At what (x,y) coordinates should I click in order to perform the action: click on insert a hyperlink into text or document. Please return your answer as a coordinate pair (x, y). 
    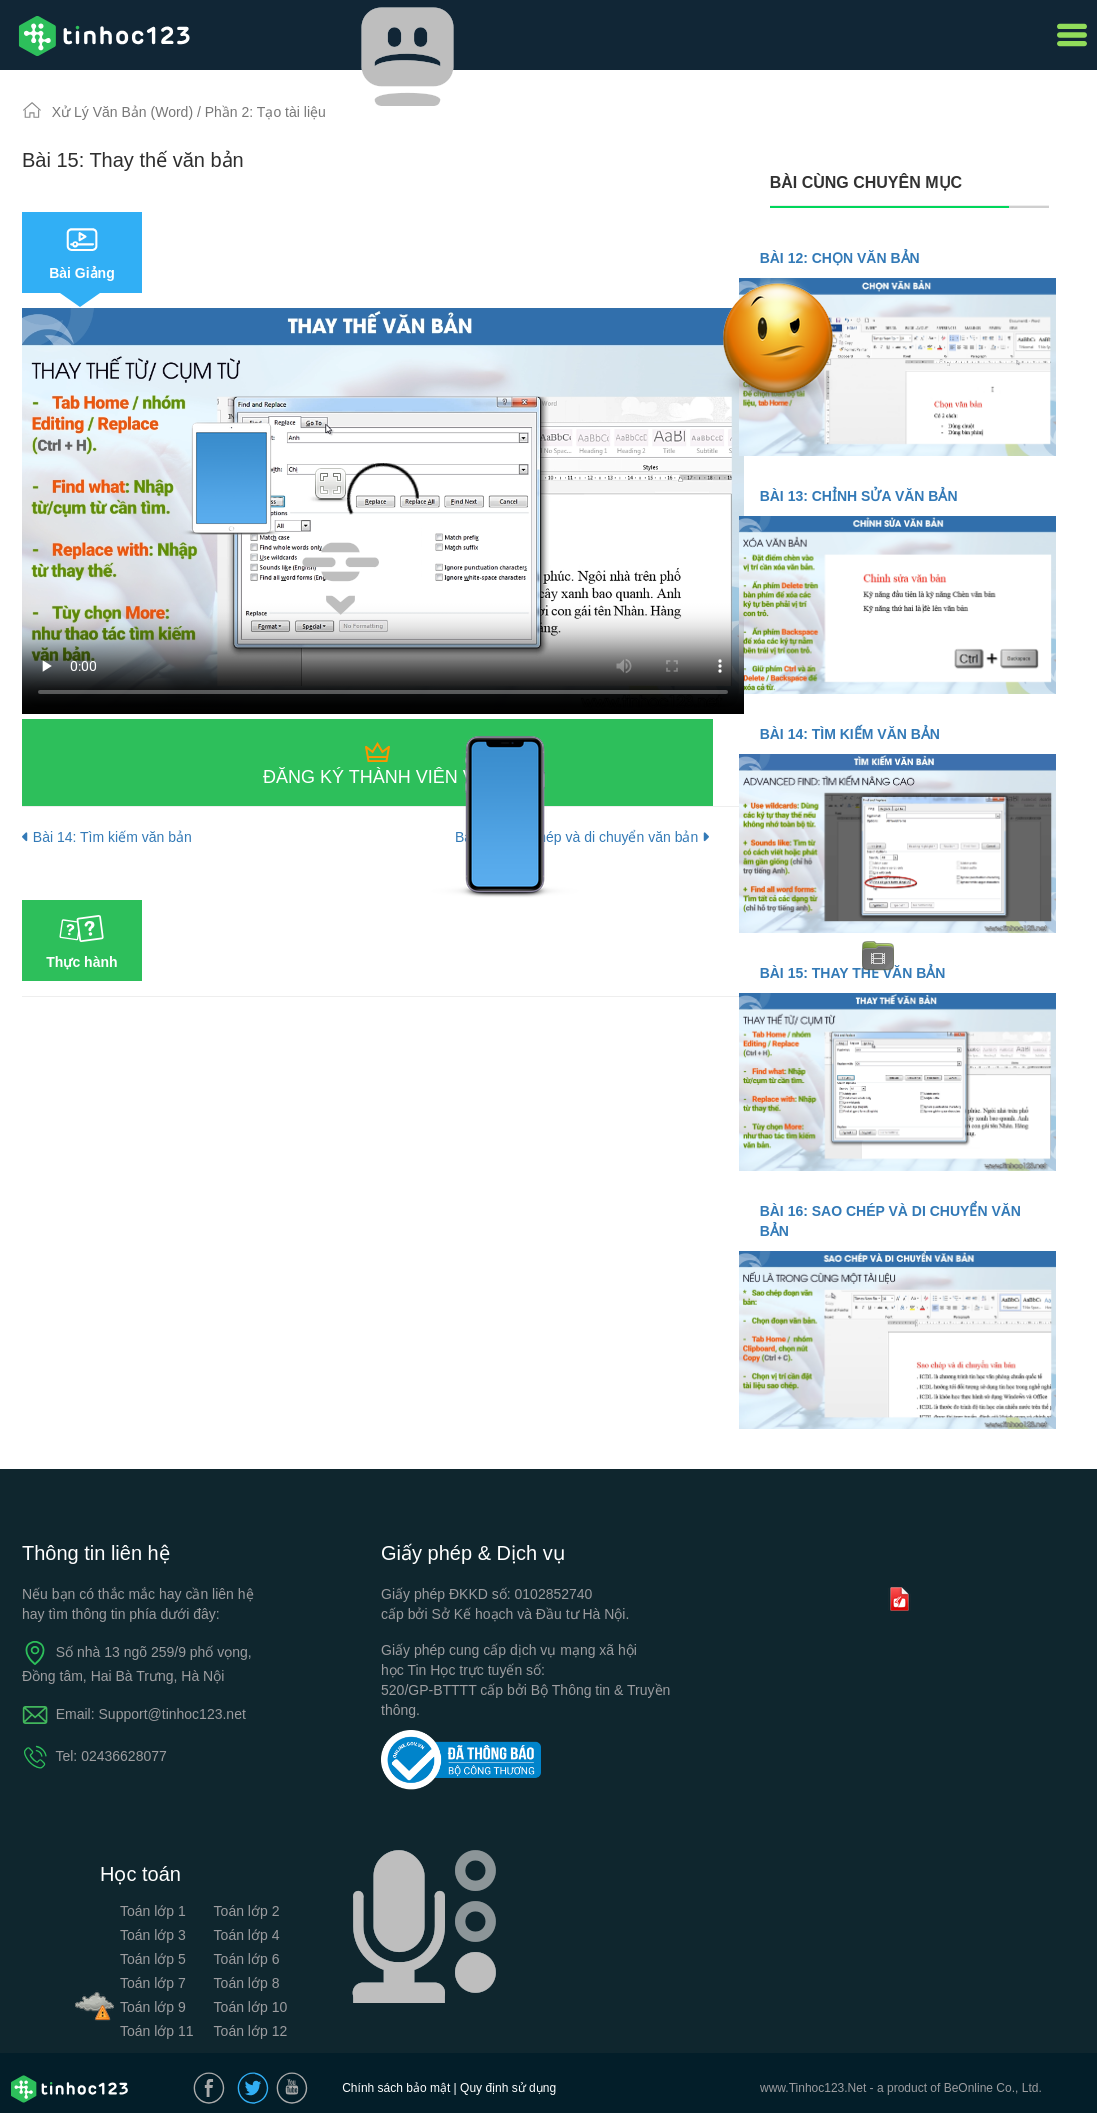
    Looking at the image, I should click on (340, 576).